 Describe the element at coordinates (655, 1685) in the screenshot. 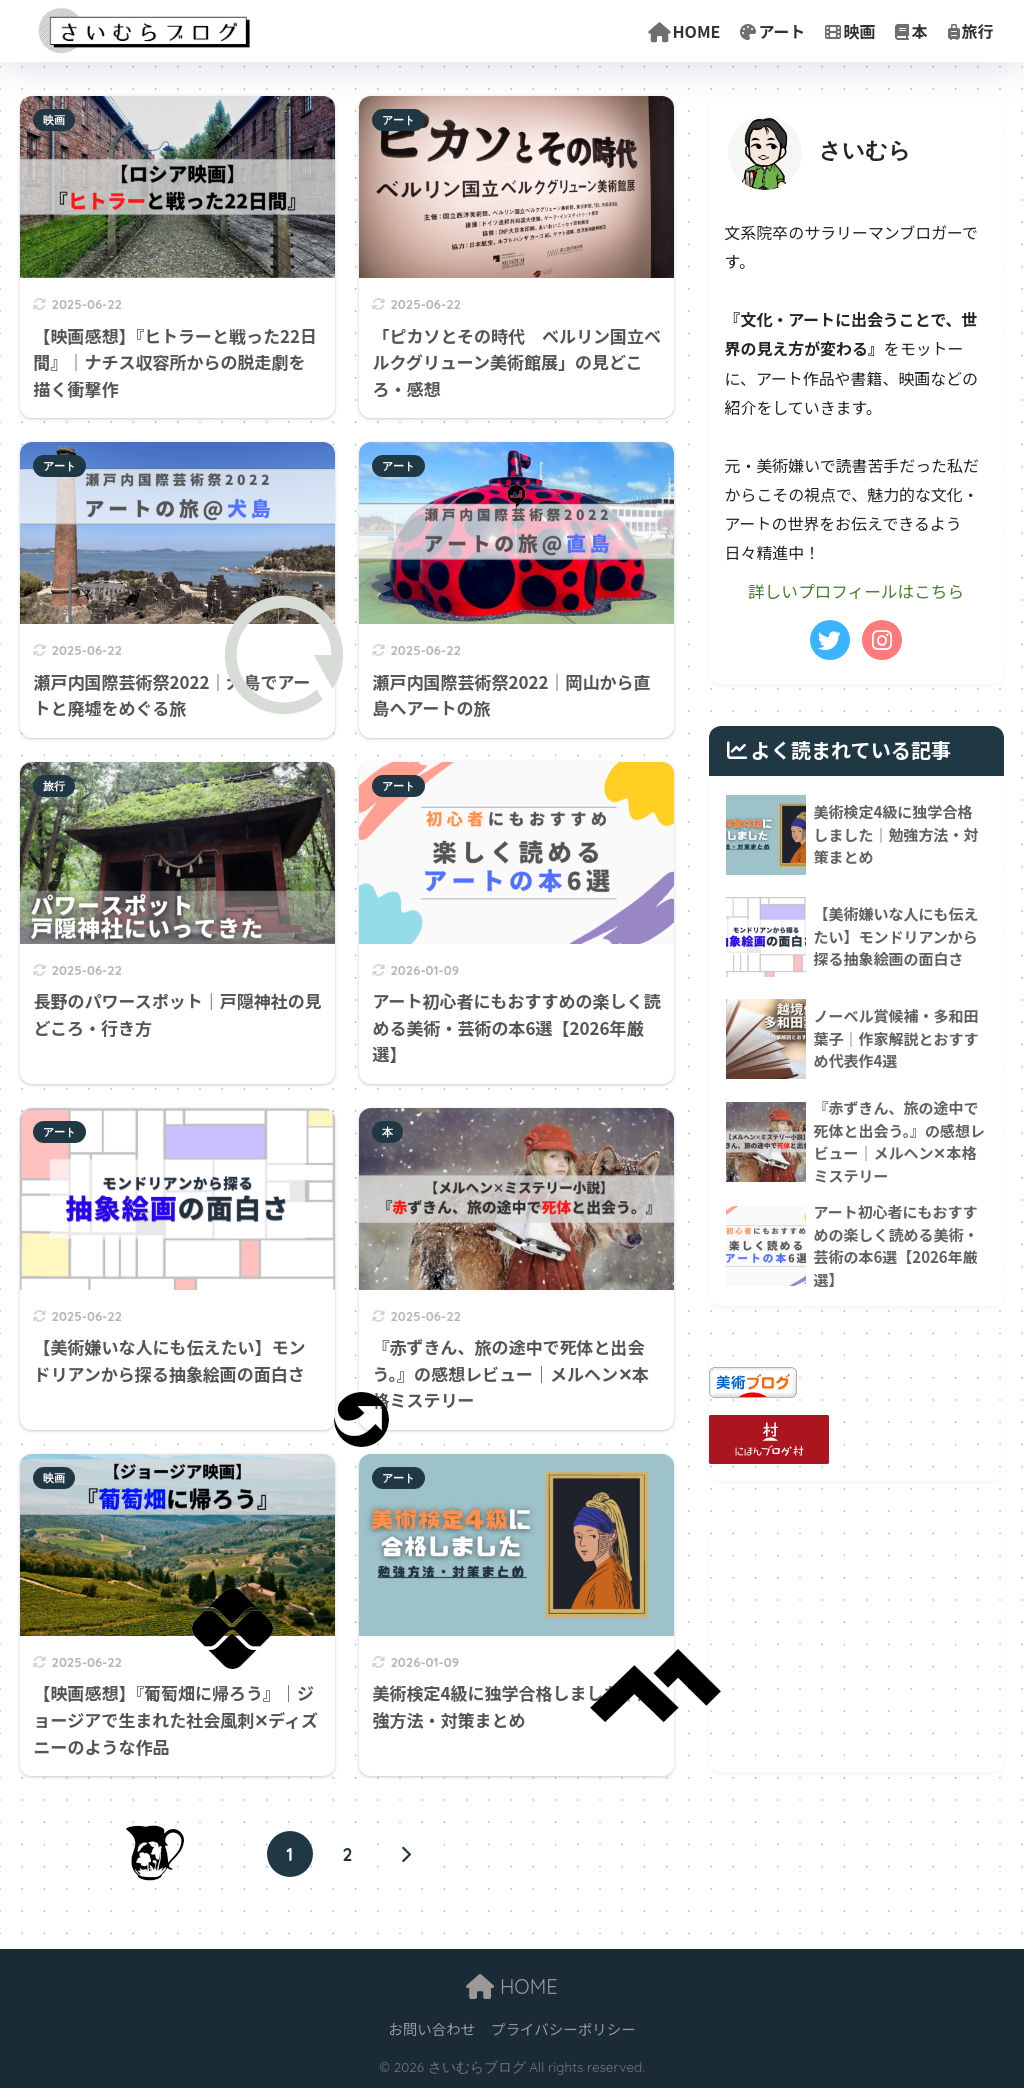

I see `Code Climate logo` at that location.